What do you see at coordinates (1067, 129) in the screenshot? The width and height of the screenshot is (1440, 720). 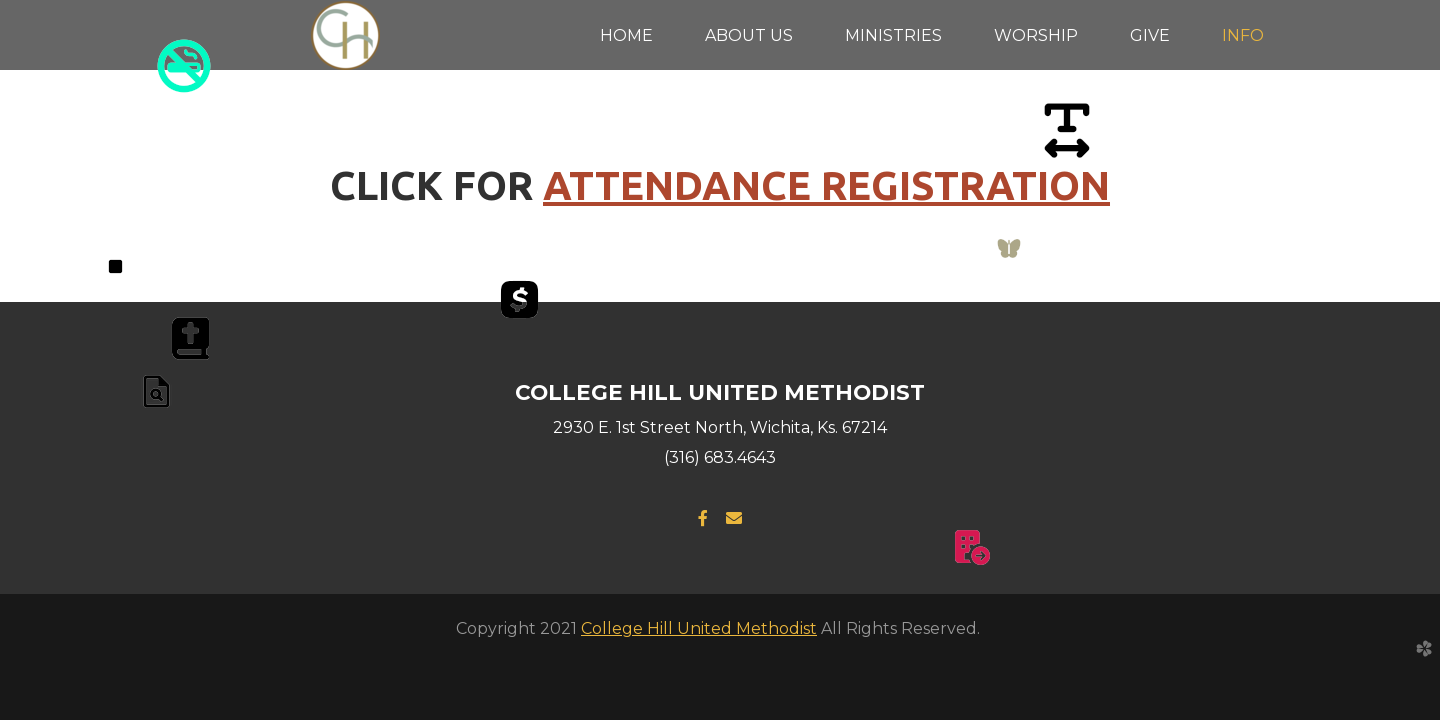 I see `adjust text width or horizontal spacing` at bounding box center [1067, 129].